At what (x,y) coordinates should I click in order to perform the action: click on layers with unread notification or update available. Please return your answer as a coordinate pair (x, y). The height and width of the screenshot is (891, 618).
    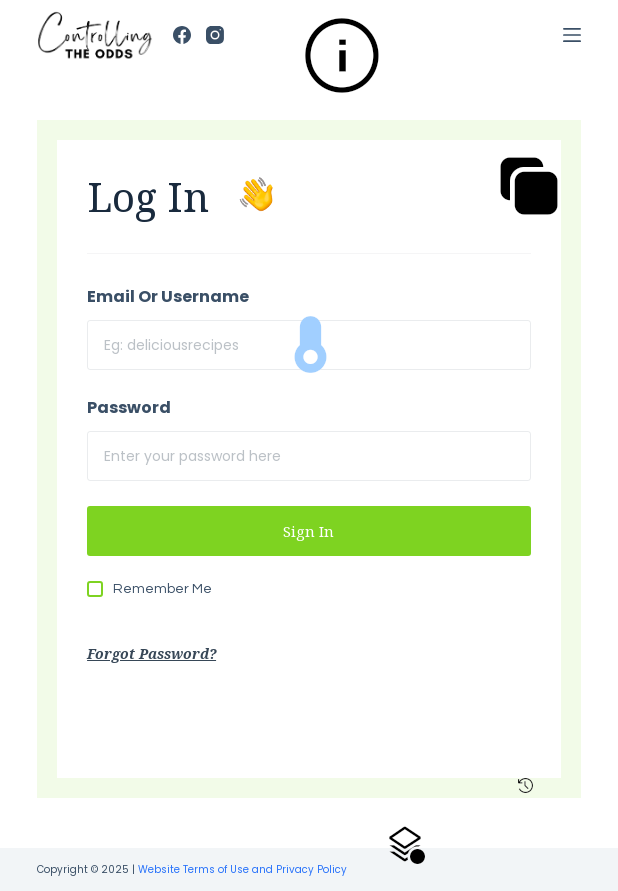
    Looking at the image, I should click on (405, 844).